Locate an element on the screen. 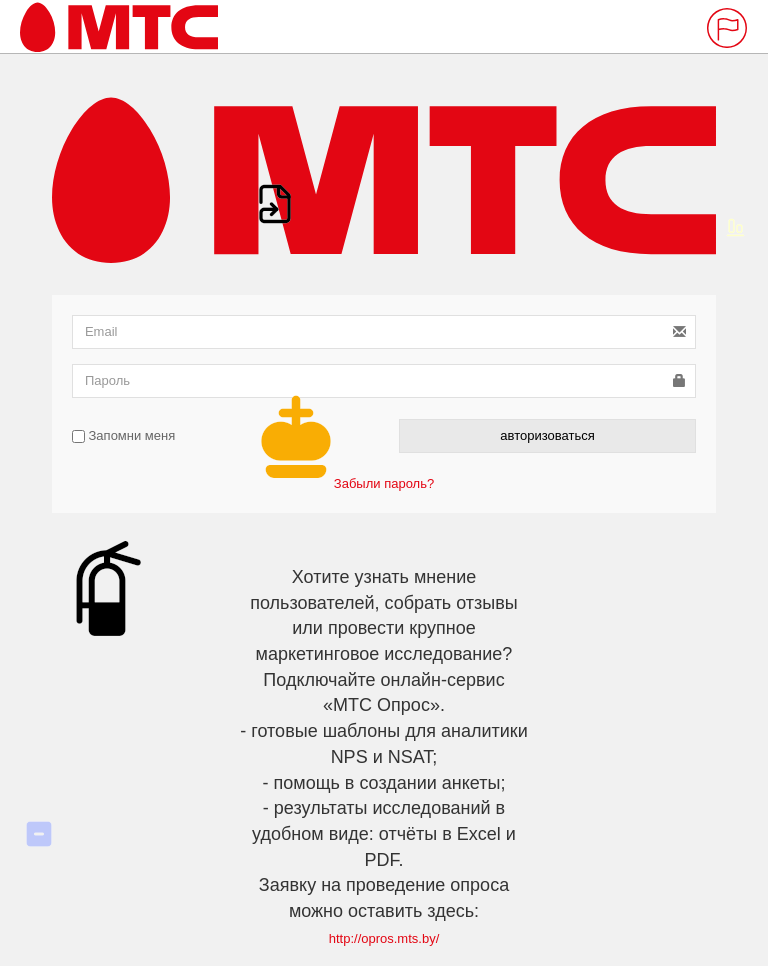  remove an item from a list is located at coordinates (39, 834).